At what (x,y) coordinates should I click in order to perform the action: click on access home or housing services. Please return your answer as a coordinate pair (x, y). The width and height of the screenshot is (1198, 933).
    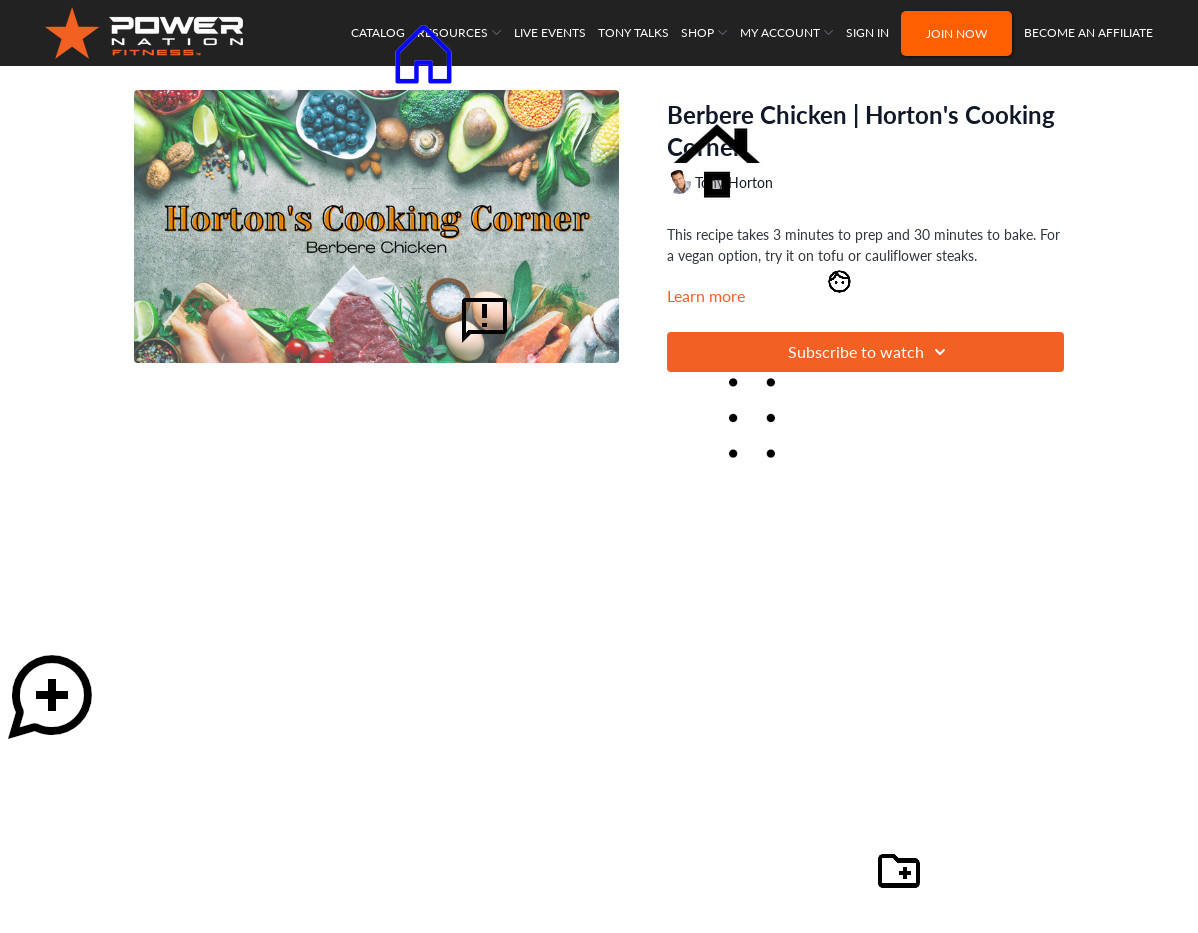
    Looking at the image, I should click on (717, 163).